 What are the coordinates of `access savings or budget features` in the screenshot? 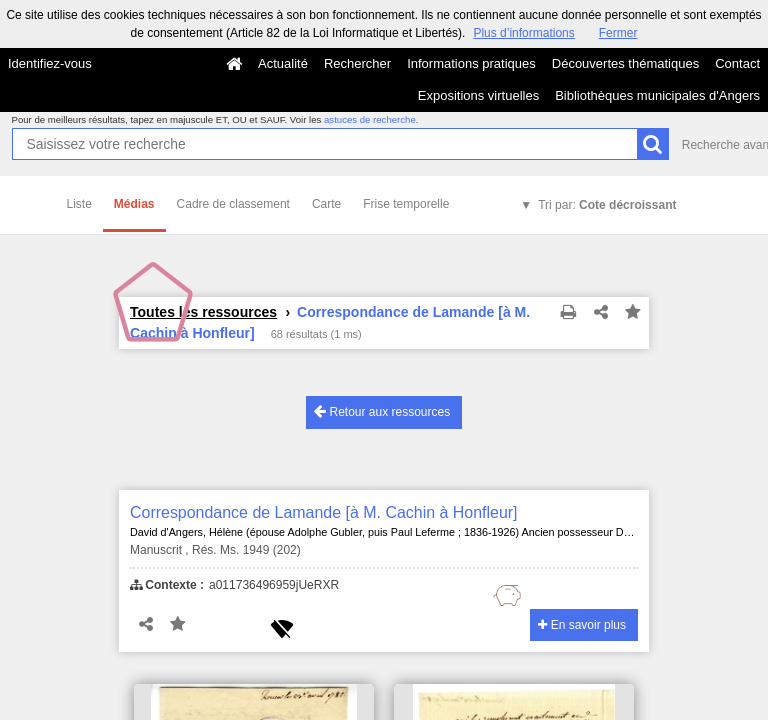 It's located at (507, 595).